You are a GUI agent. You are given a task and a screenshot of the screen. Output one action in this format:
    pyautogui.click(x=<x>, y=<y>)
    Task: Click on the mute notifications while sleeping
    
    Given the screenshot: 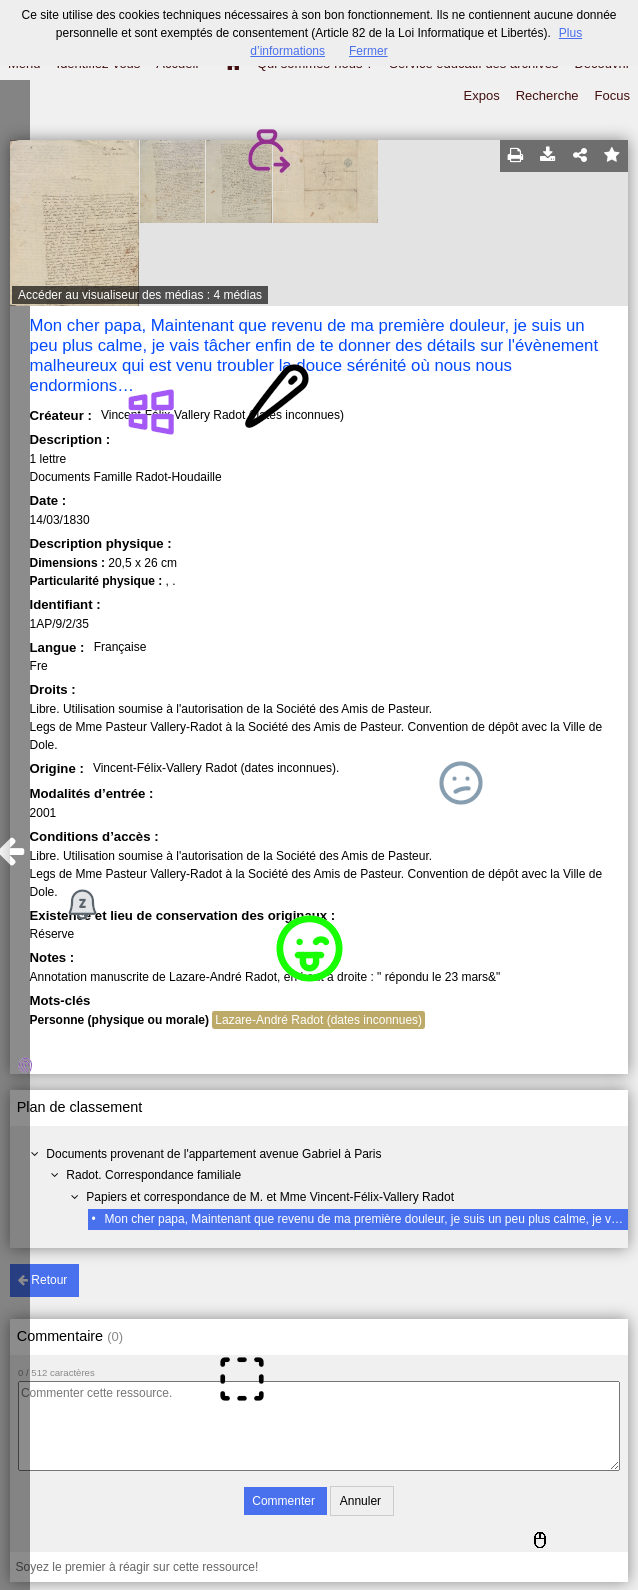 What is the action you would take?
    pyautogui.click(x=82, y=904)
    